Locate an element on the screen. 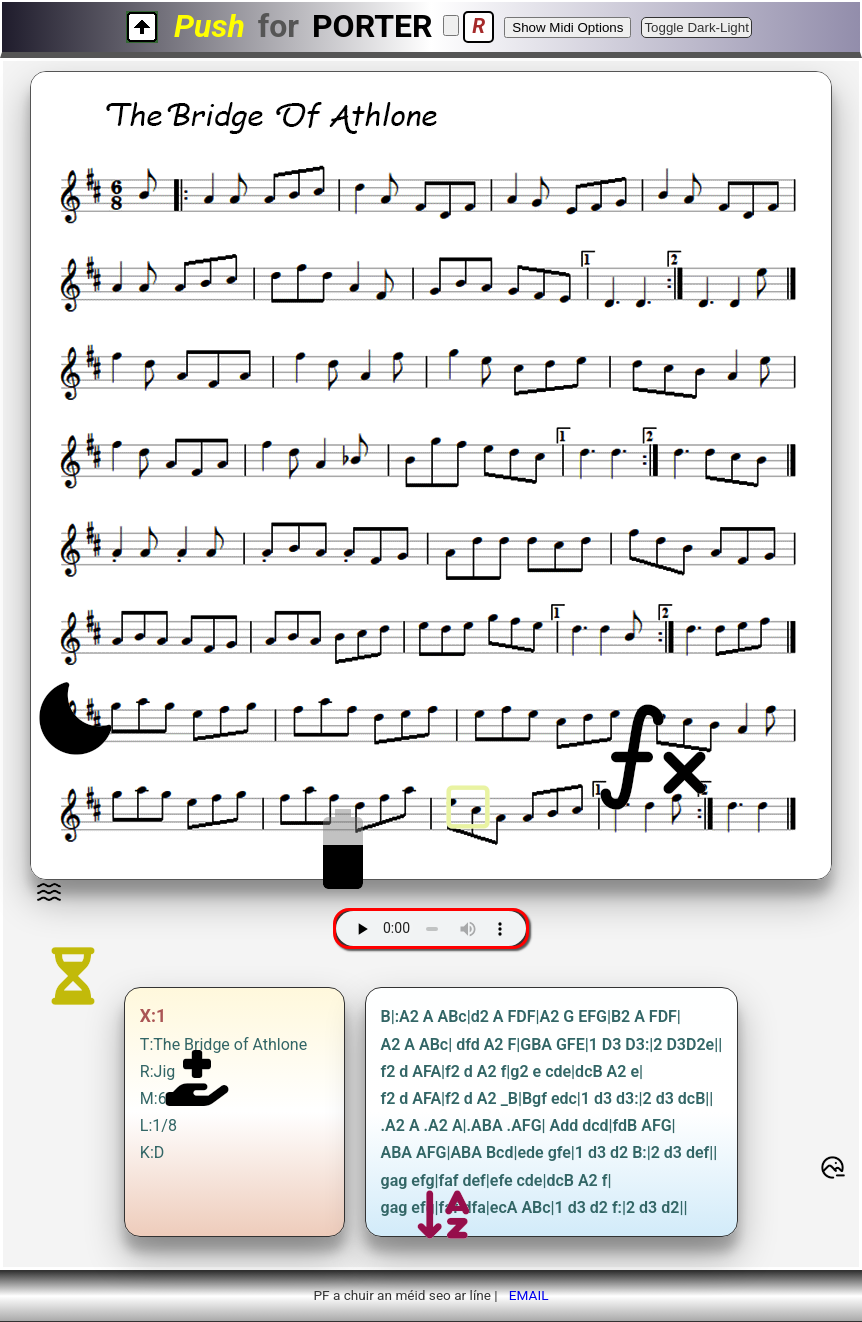 Image resolution: width=862 pixels, height=1322 pixels. an unchecked checkbox or selection state is located at coordinates (468, 807).